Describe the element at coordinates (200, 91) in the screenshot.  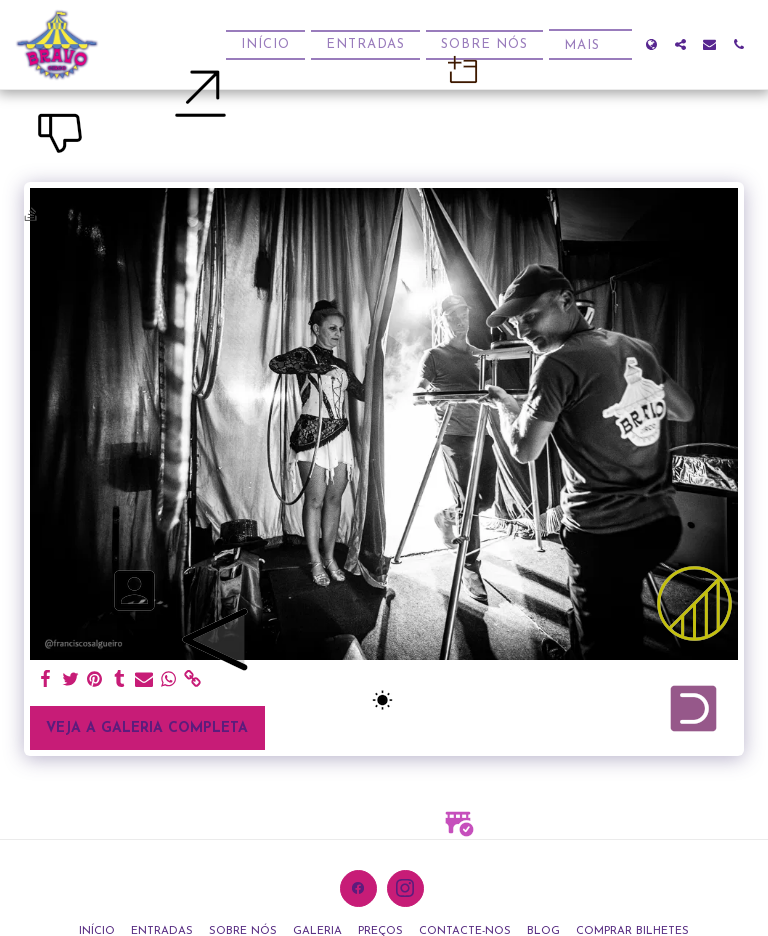
I see `open link in new window or tab` at that location.